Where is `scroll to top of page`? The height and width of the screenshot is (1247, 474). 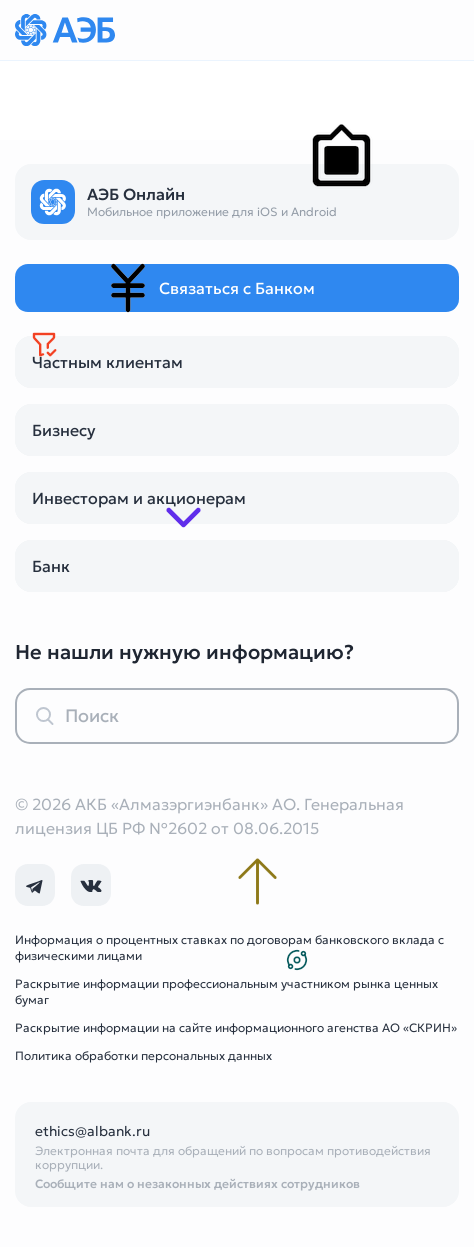 scroll to top of page is located at coordinates (257, 881).